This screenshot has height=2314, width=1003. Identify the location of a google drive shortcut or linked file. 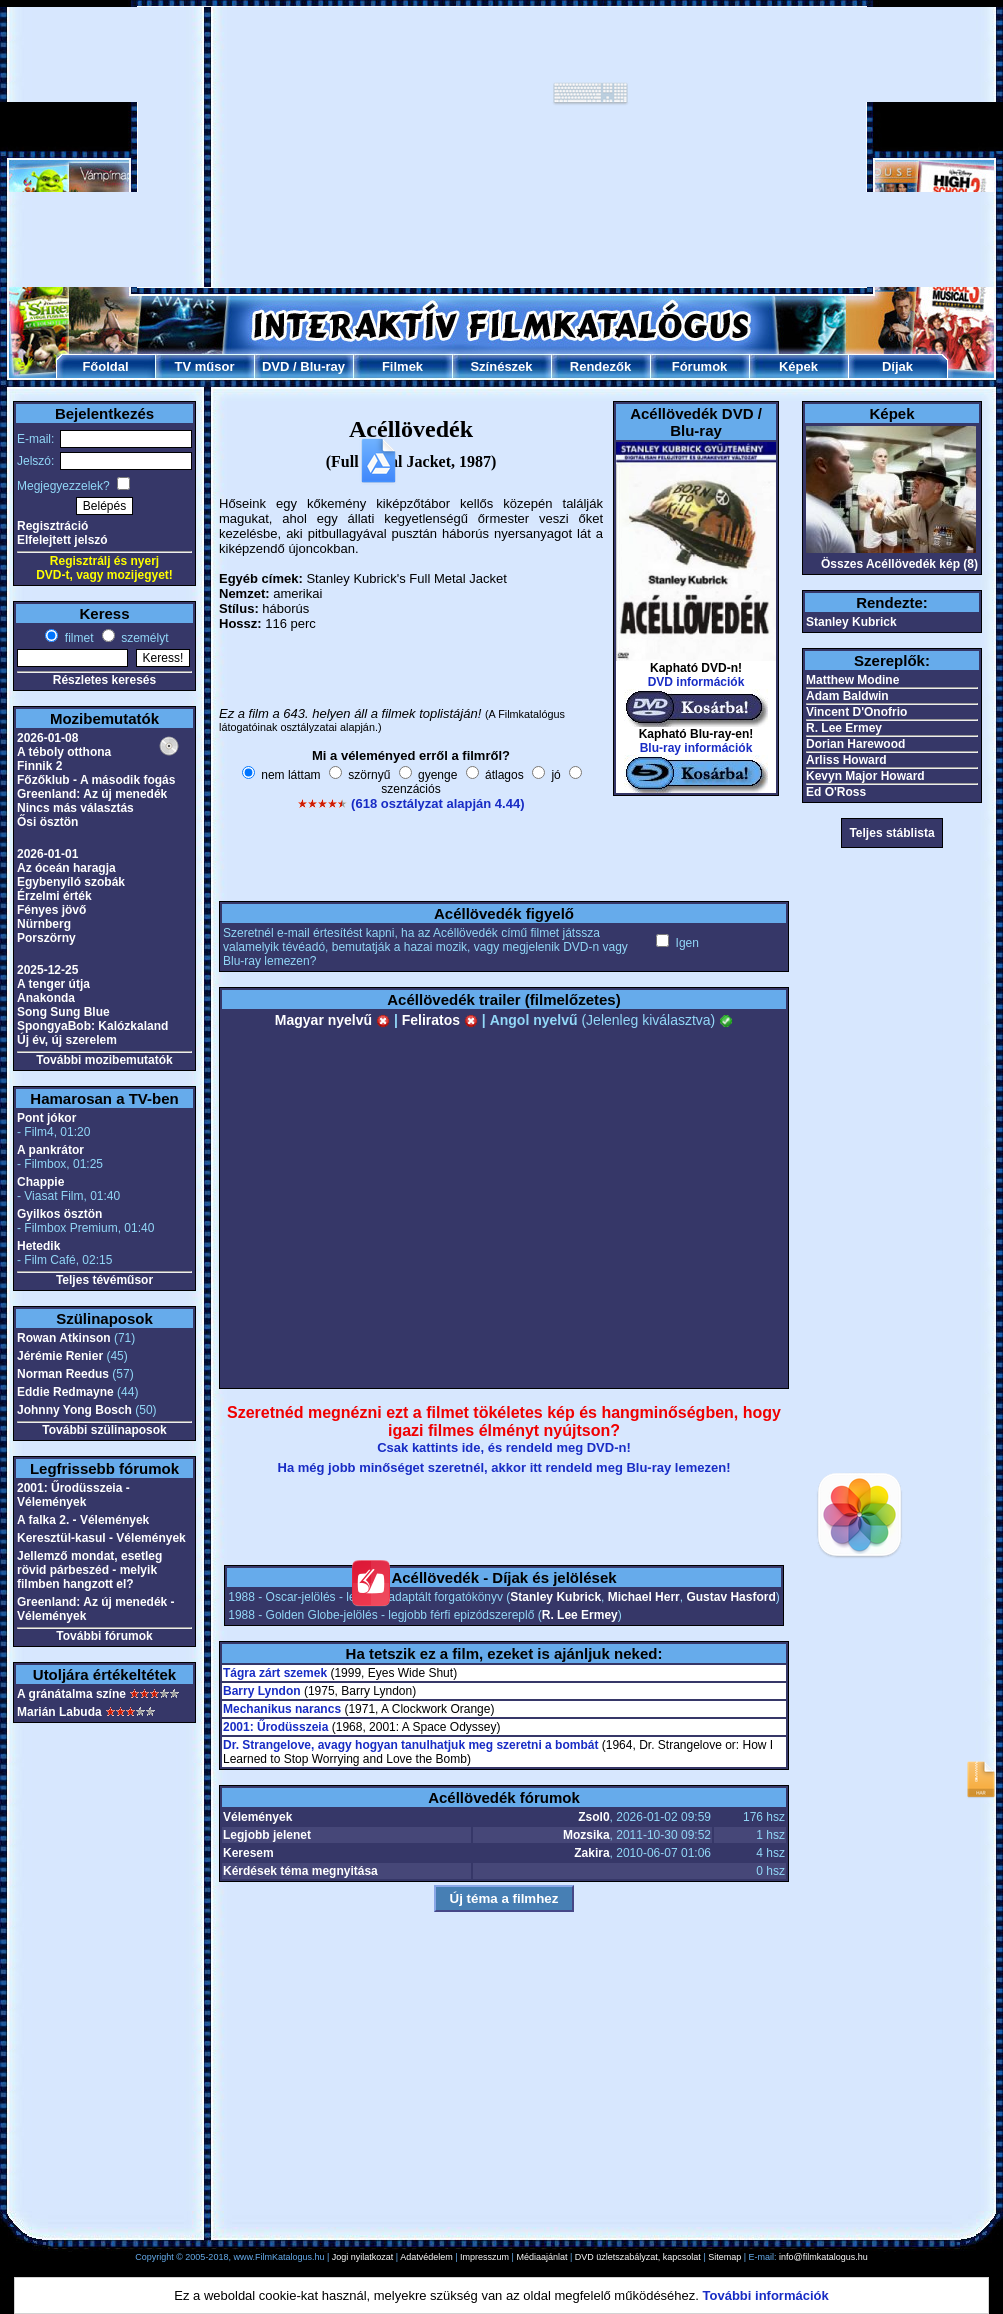
(378, 461).